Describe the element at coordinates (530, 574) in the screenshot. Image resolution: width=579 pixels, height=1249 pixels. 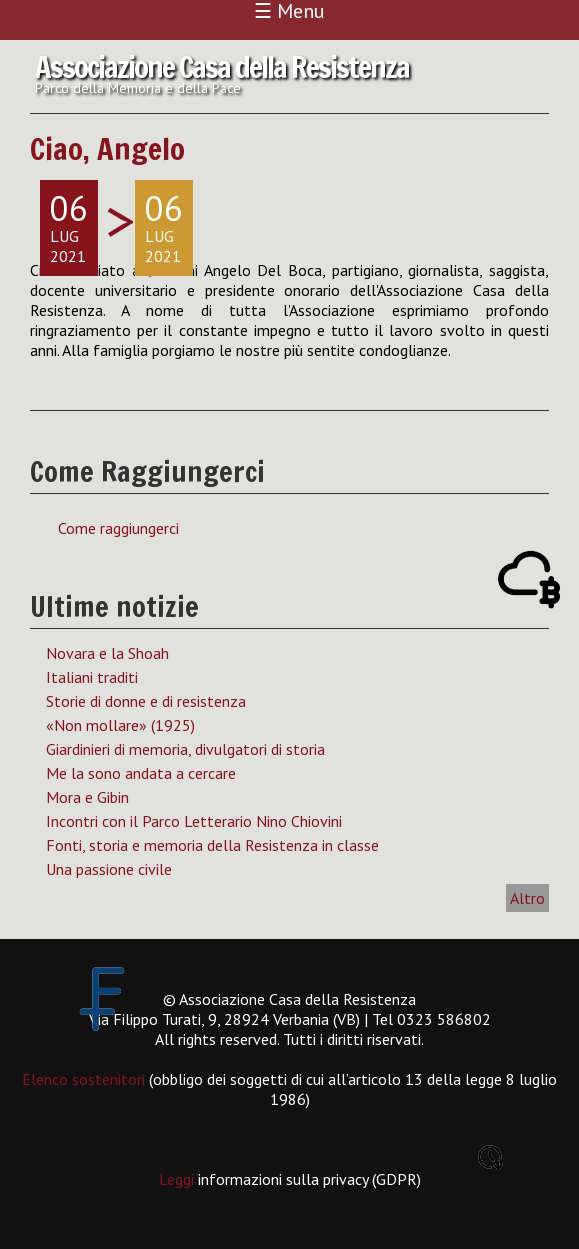
I see `access cloud-based bitcoin wallet` at that location.